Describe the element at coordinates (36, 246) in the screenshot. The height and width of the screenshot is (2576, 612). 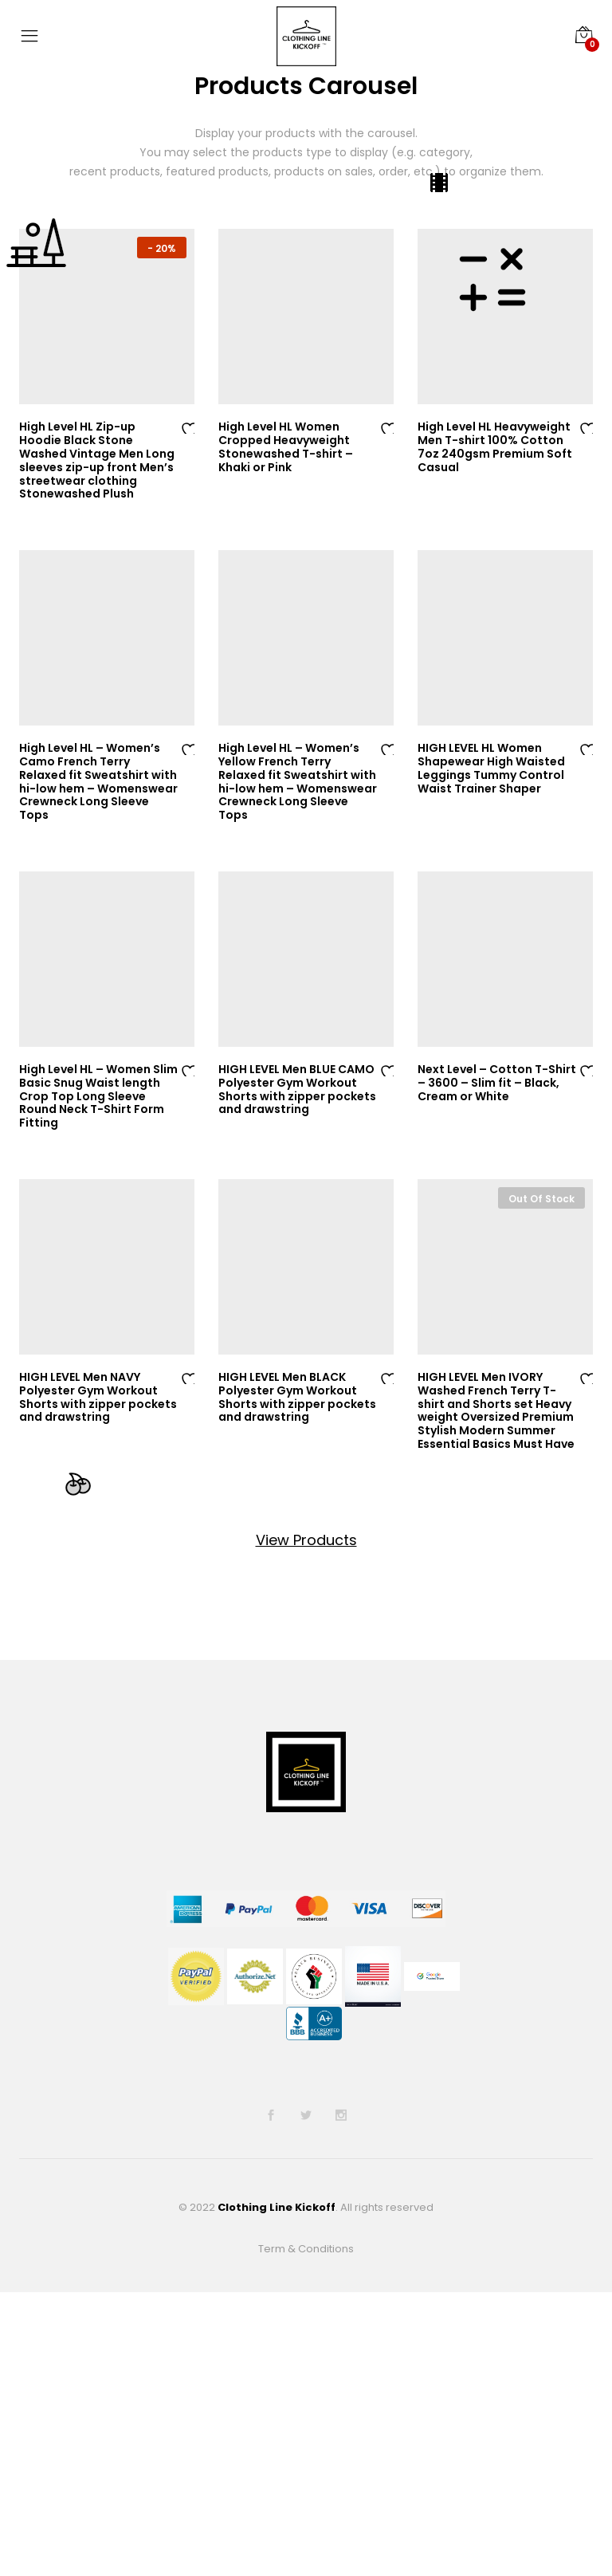
I see `view nearby parks` at that location.